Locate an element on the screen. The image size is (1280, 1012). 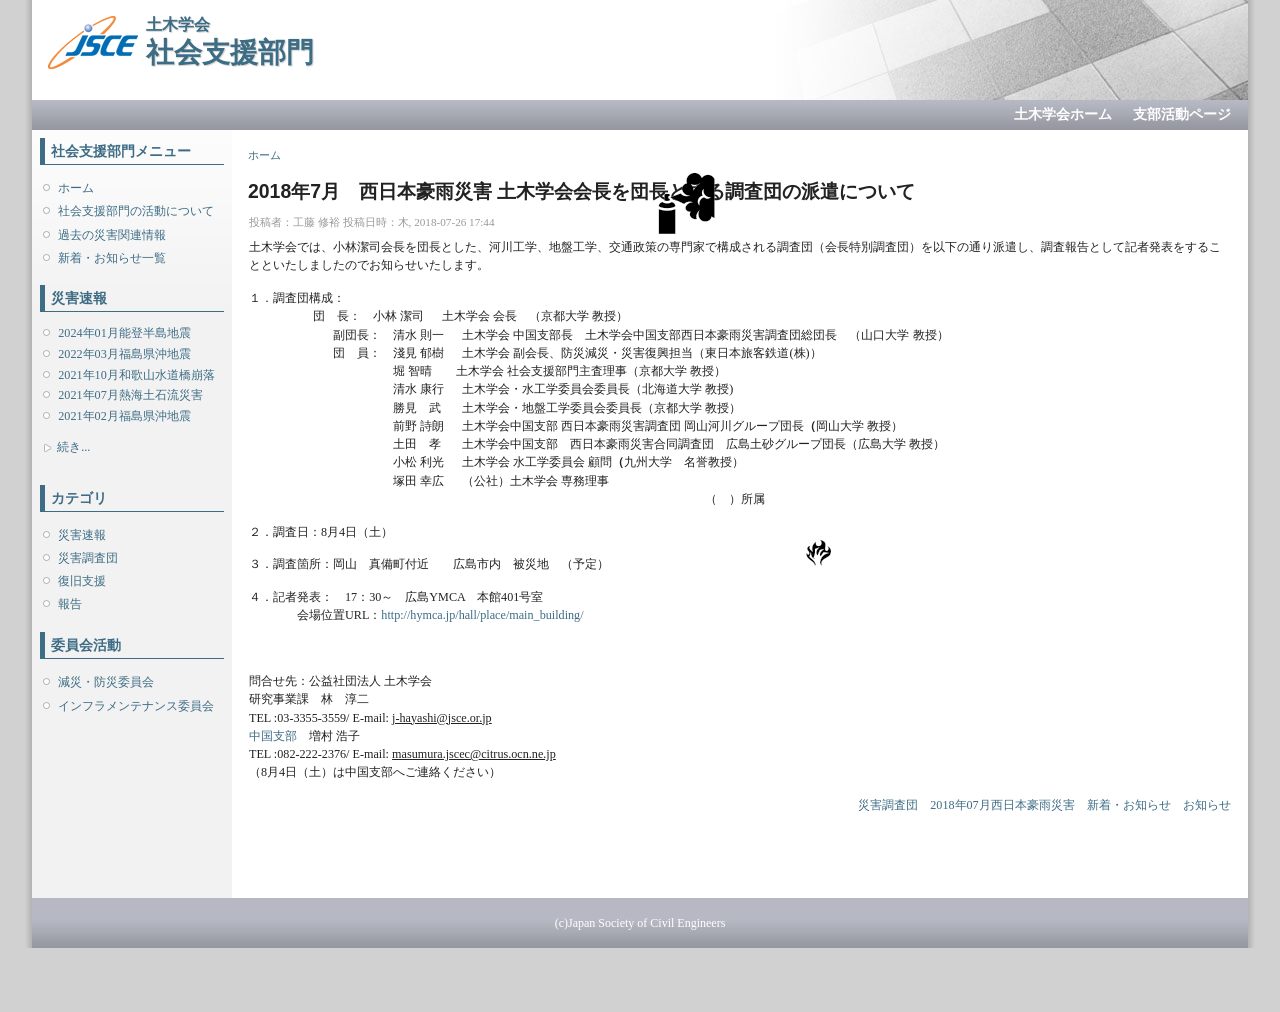
spray paint tool or graffiti feature is located at coordinates (684, 203).